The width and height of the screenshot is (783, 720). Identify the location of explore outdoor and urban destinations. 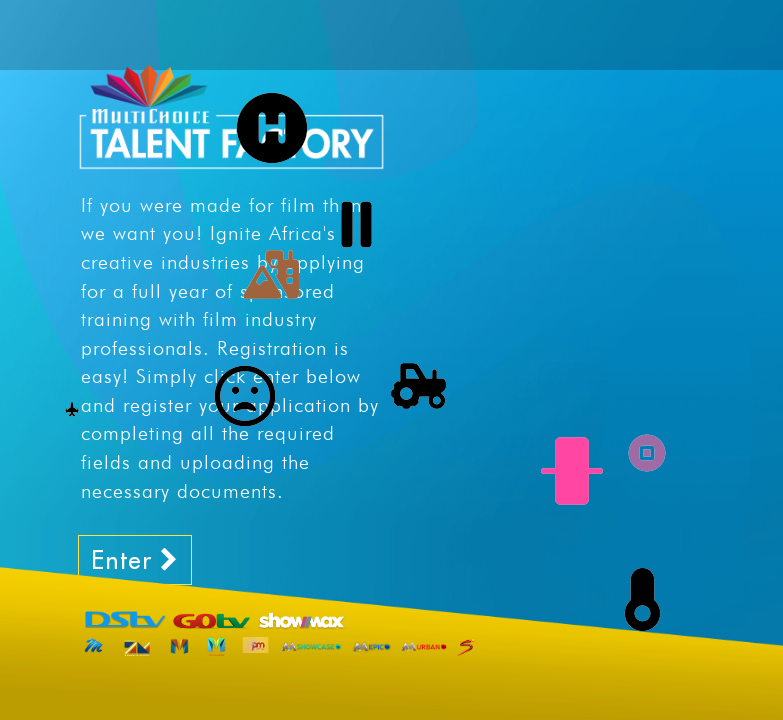
(271, 274).